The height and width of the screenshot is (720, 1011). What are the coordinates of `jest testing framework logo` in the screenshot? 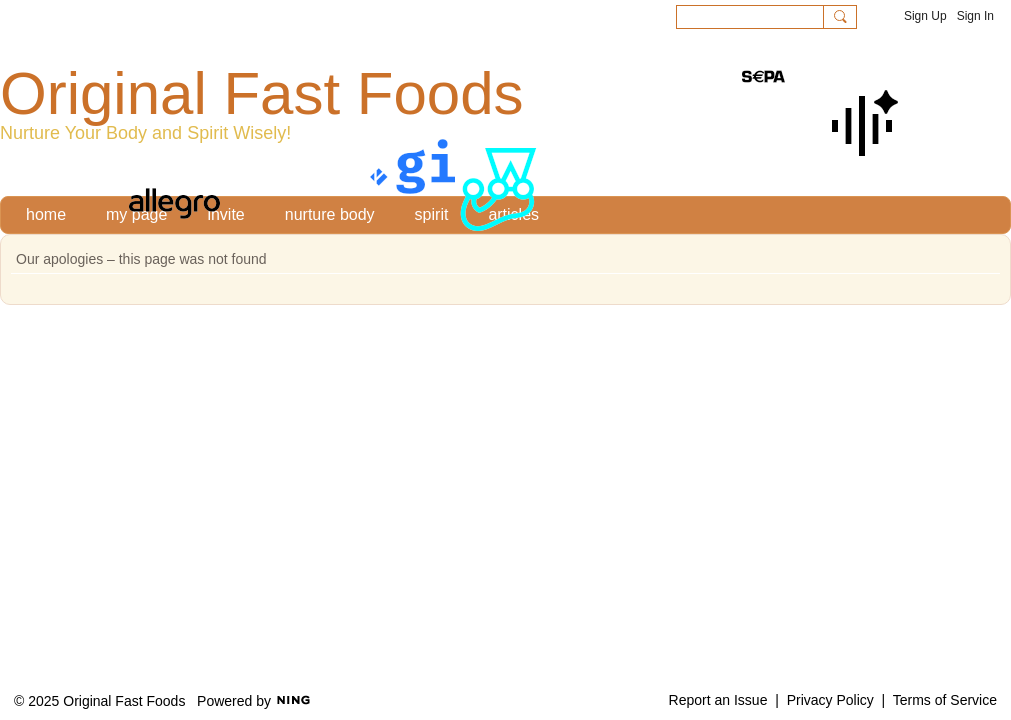 It's located at (498, 189).